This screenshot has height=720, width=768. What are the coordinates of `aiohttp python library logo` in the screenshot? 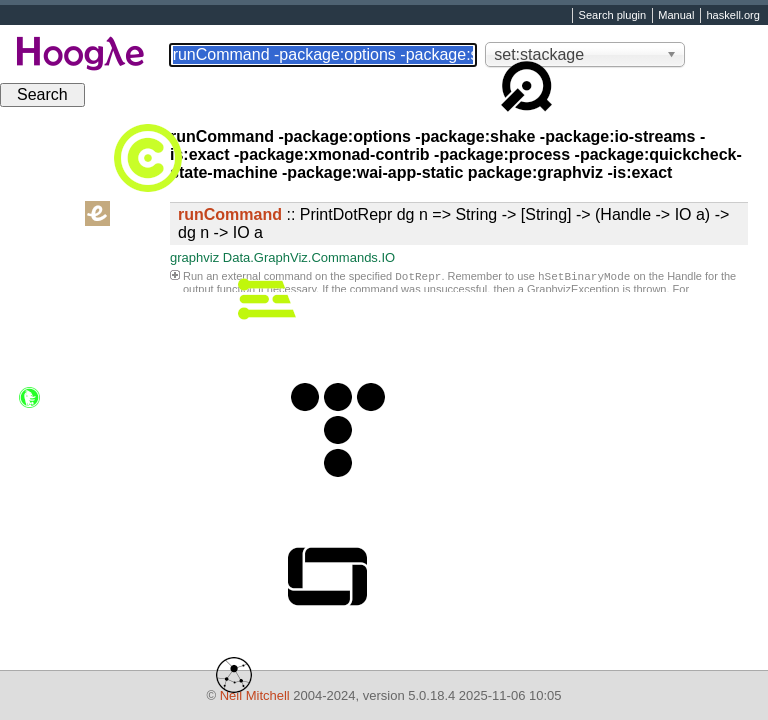 It's located at (234, 675).